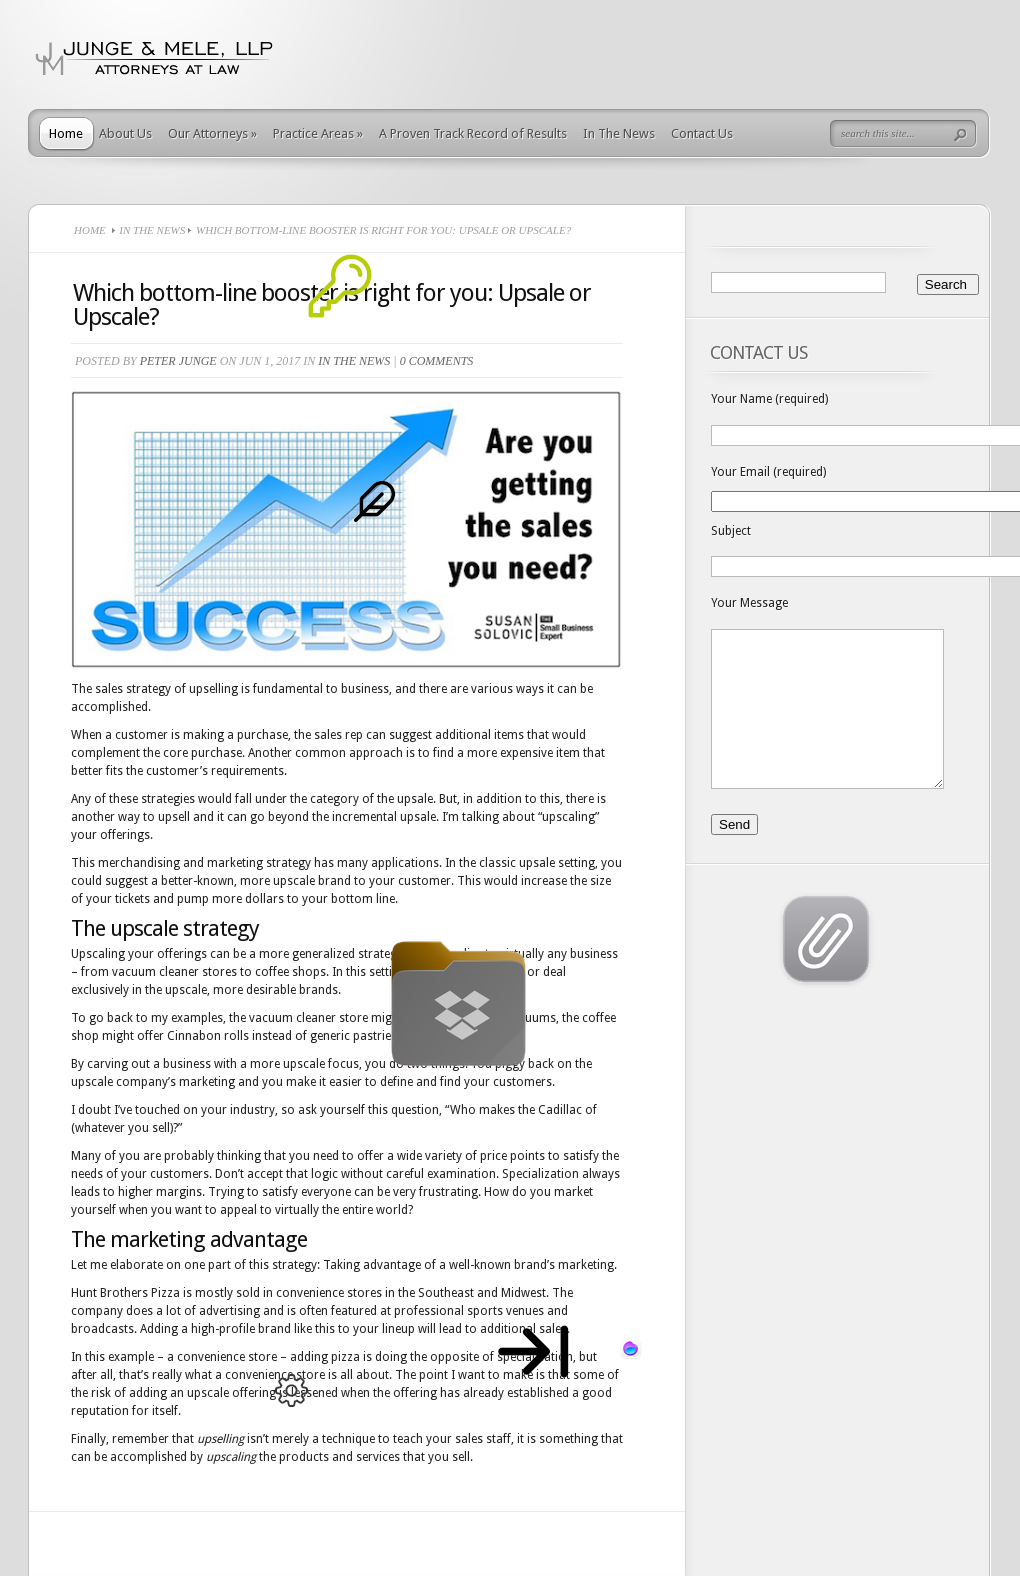  I want to click on move to next tab, so click(534, 1351).